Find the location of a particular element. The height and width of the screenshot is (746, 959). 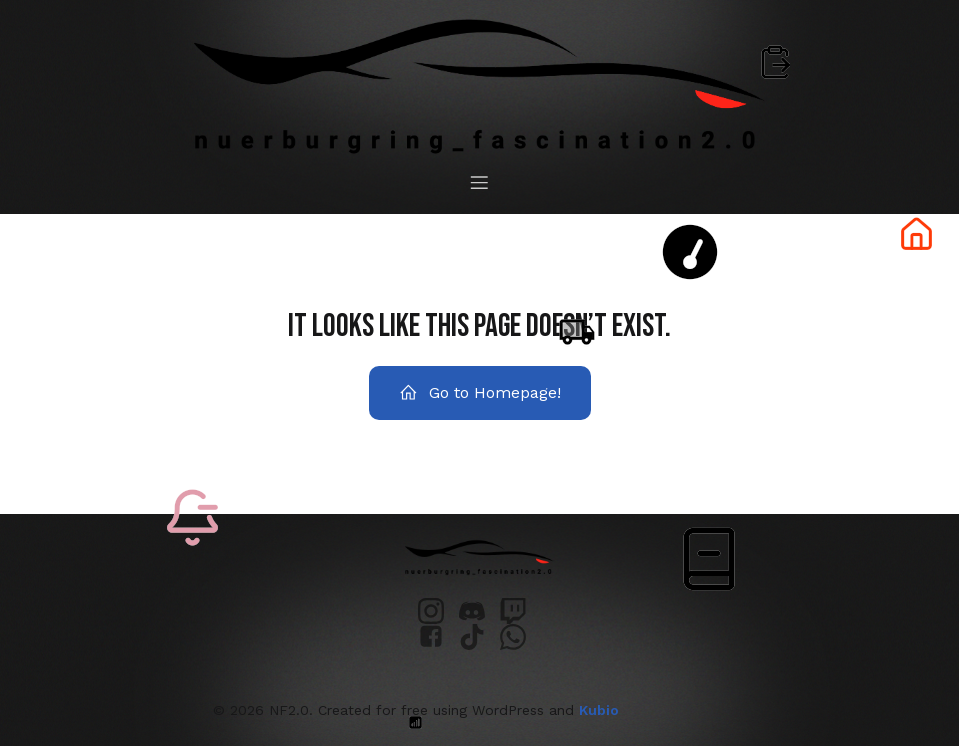

track your delivery status is located at coordinates (577, 332).